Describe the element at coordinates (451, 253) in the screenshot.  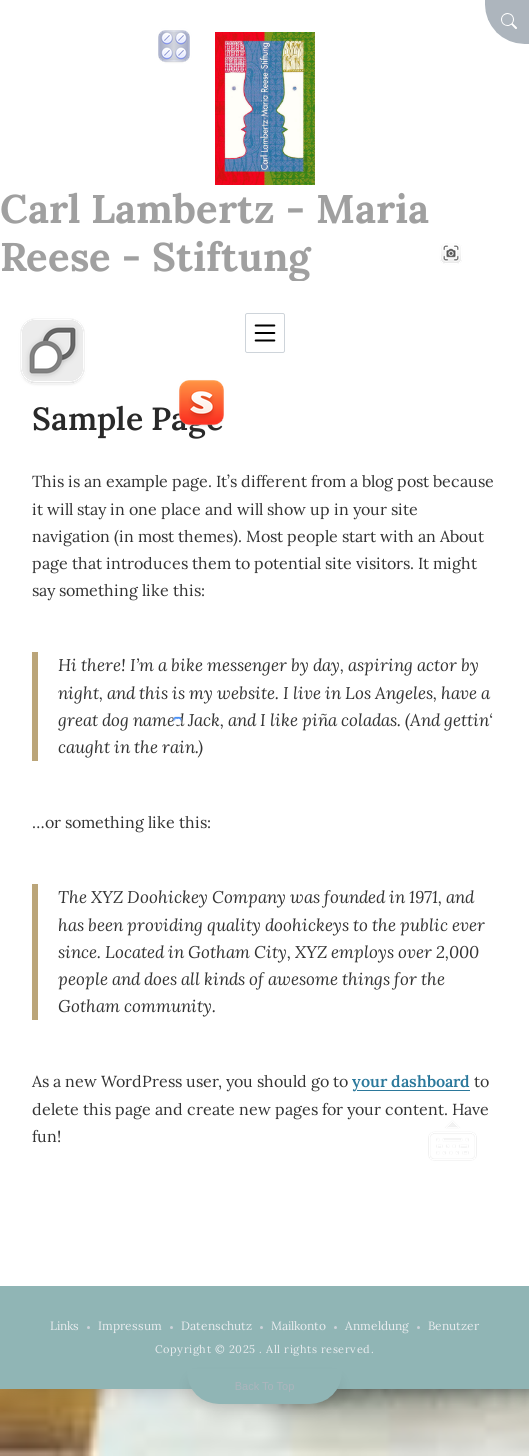
I see `open the screenshot capture tool` at that location.